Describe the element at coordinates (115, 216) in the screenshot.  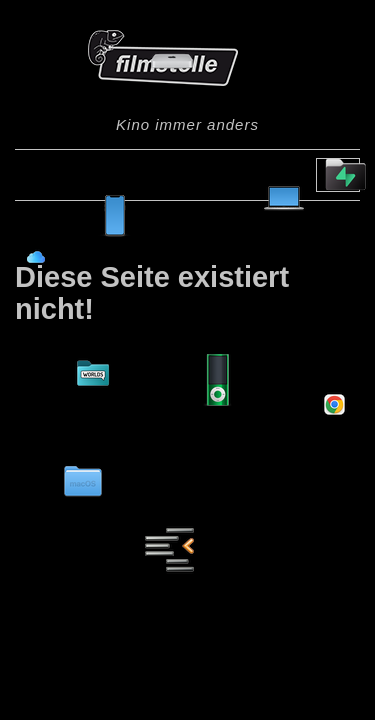
I see `iPhone 12 device icon` at that location.